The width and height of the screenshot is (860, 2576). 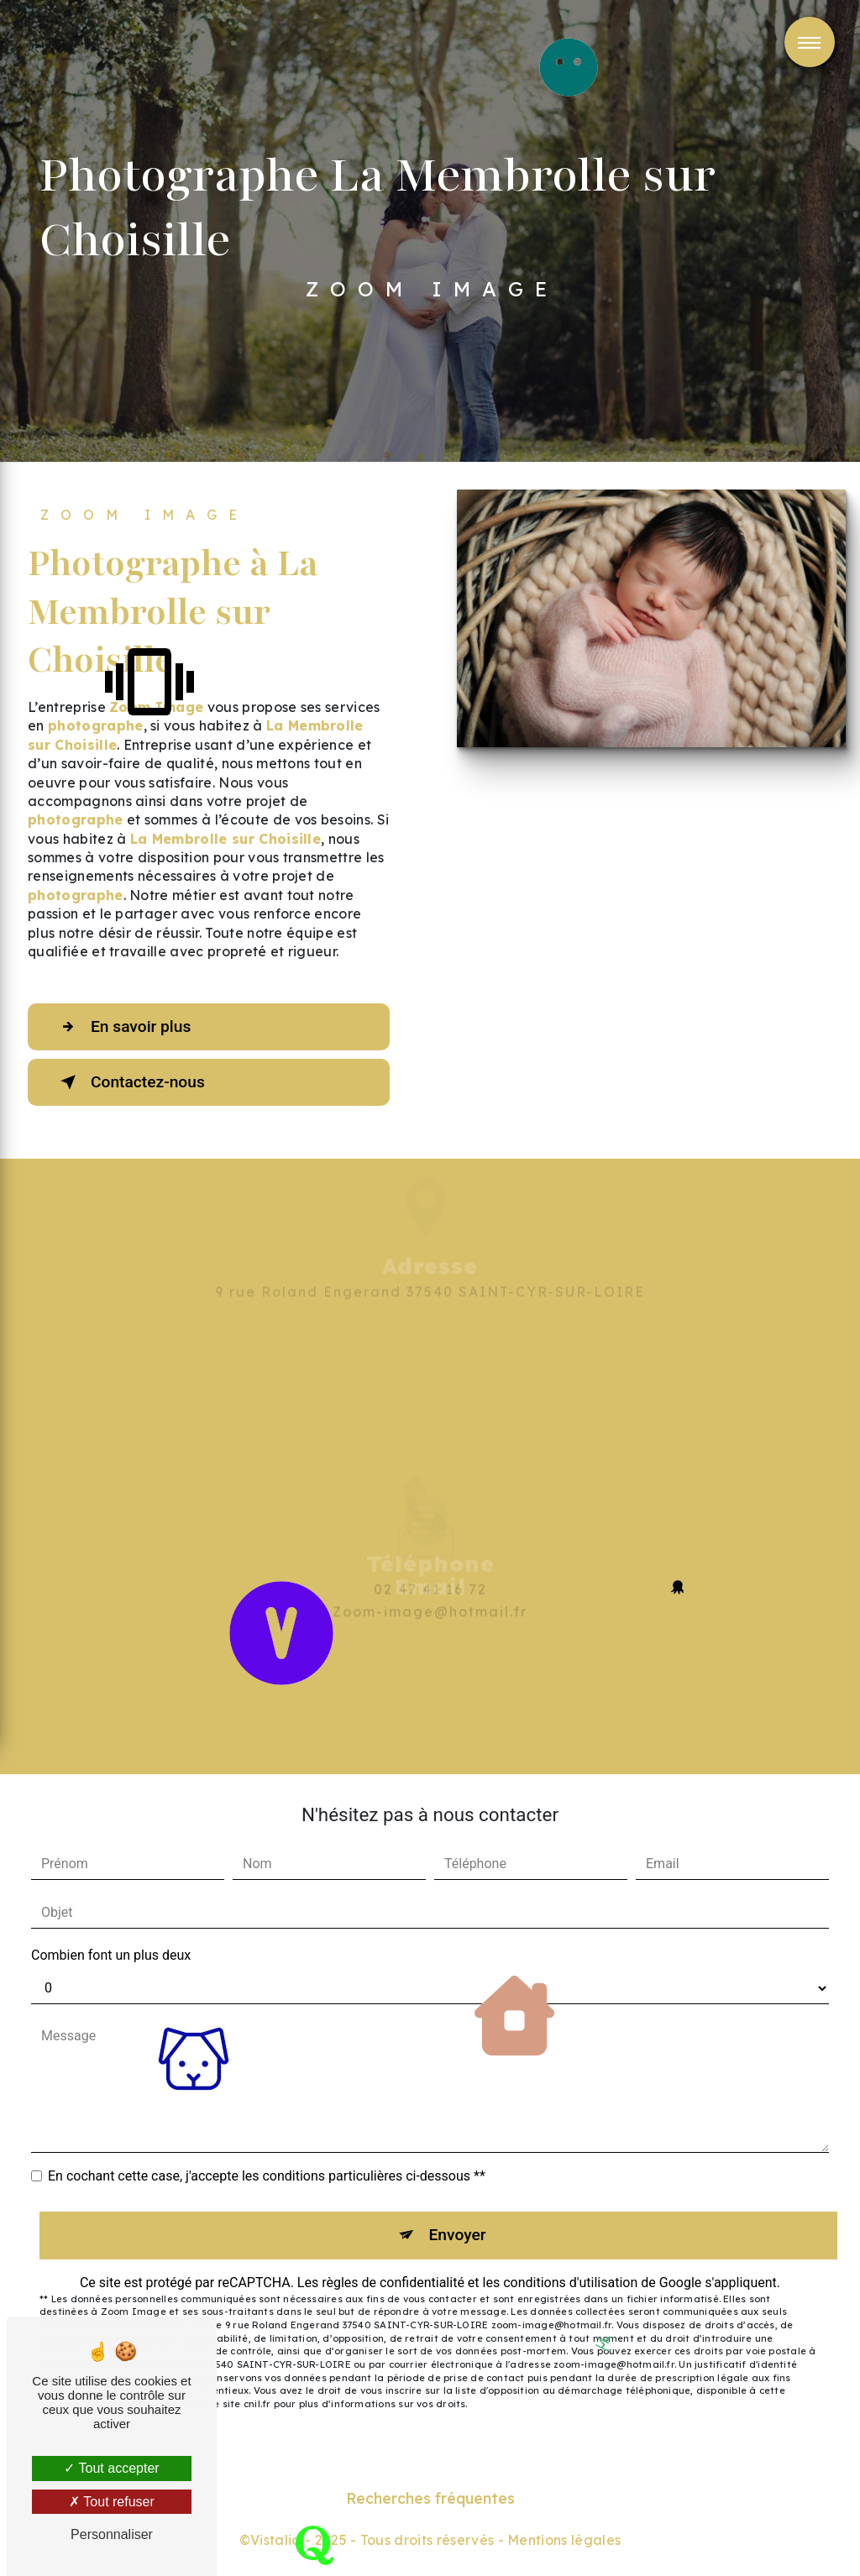 What do you see at coordinates (603, 2343) in the screenshot?
I see `access skiing or winter sports information` at bounding box center [603, 2343].